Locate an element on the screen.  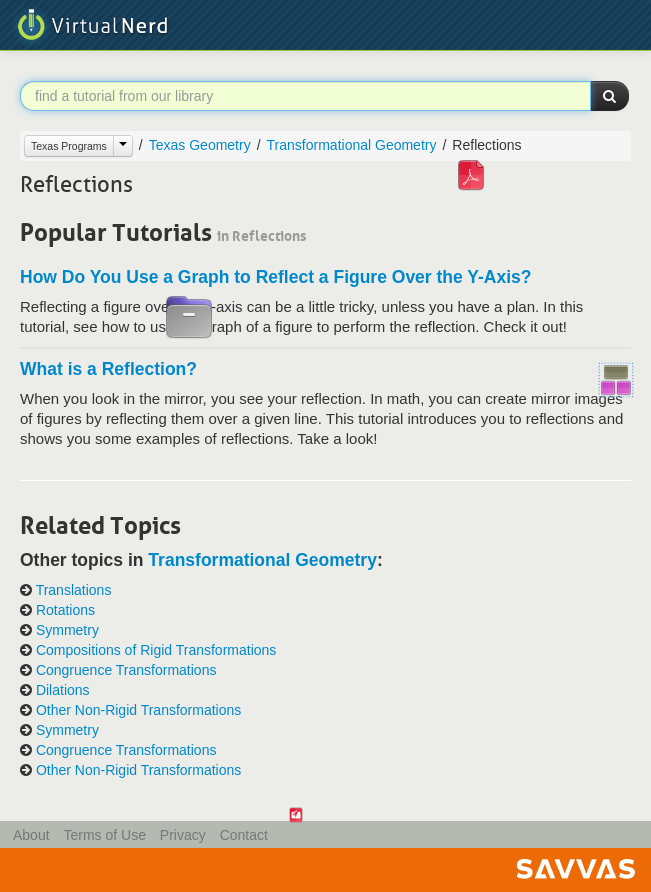
indicates a postscript (.ps) or .eps file type is located at coordinates (296, 815).